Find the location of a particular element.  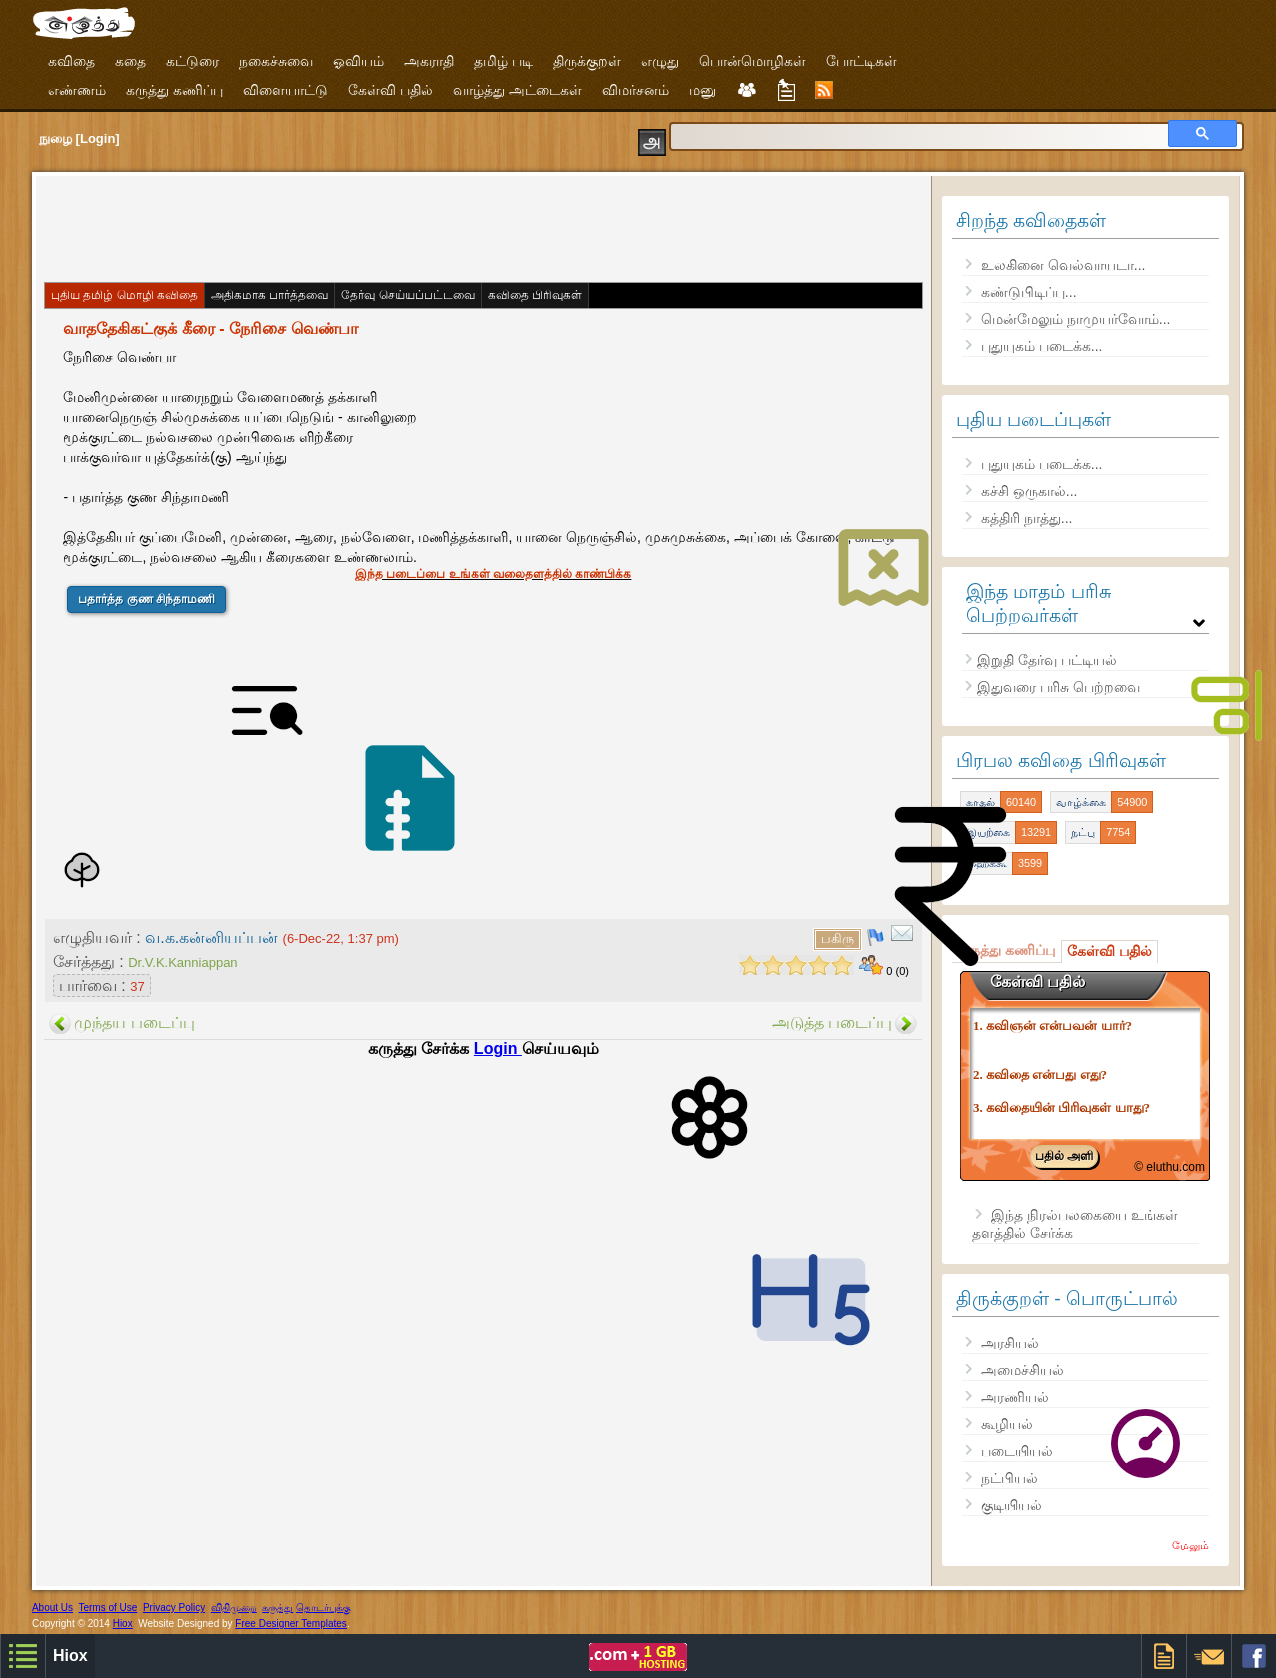

align items to the bottom edge is located at coordinates (1226, 705).